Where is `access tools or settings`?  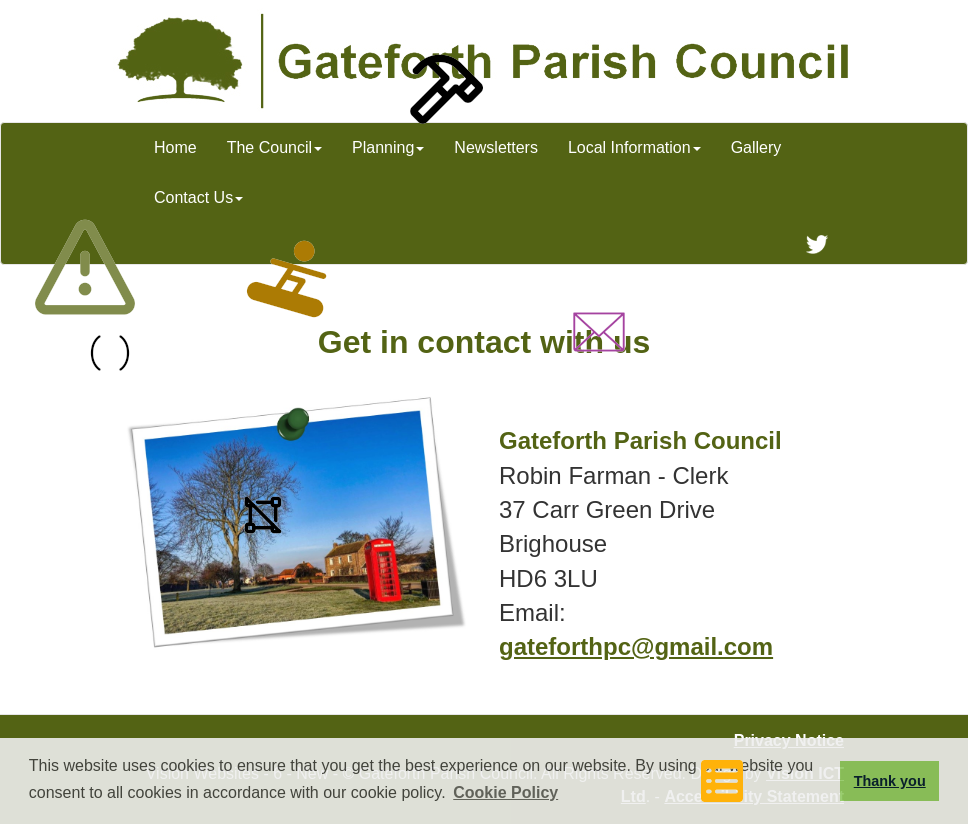 access tools or settings is located at coordinates (443, 90).